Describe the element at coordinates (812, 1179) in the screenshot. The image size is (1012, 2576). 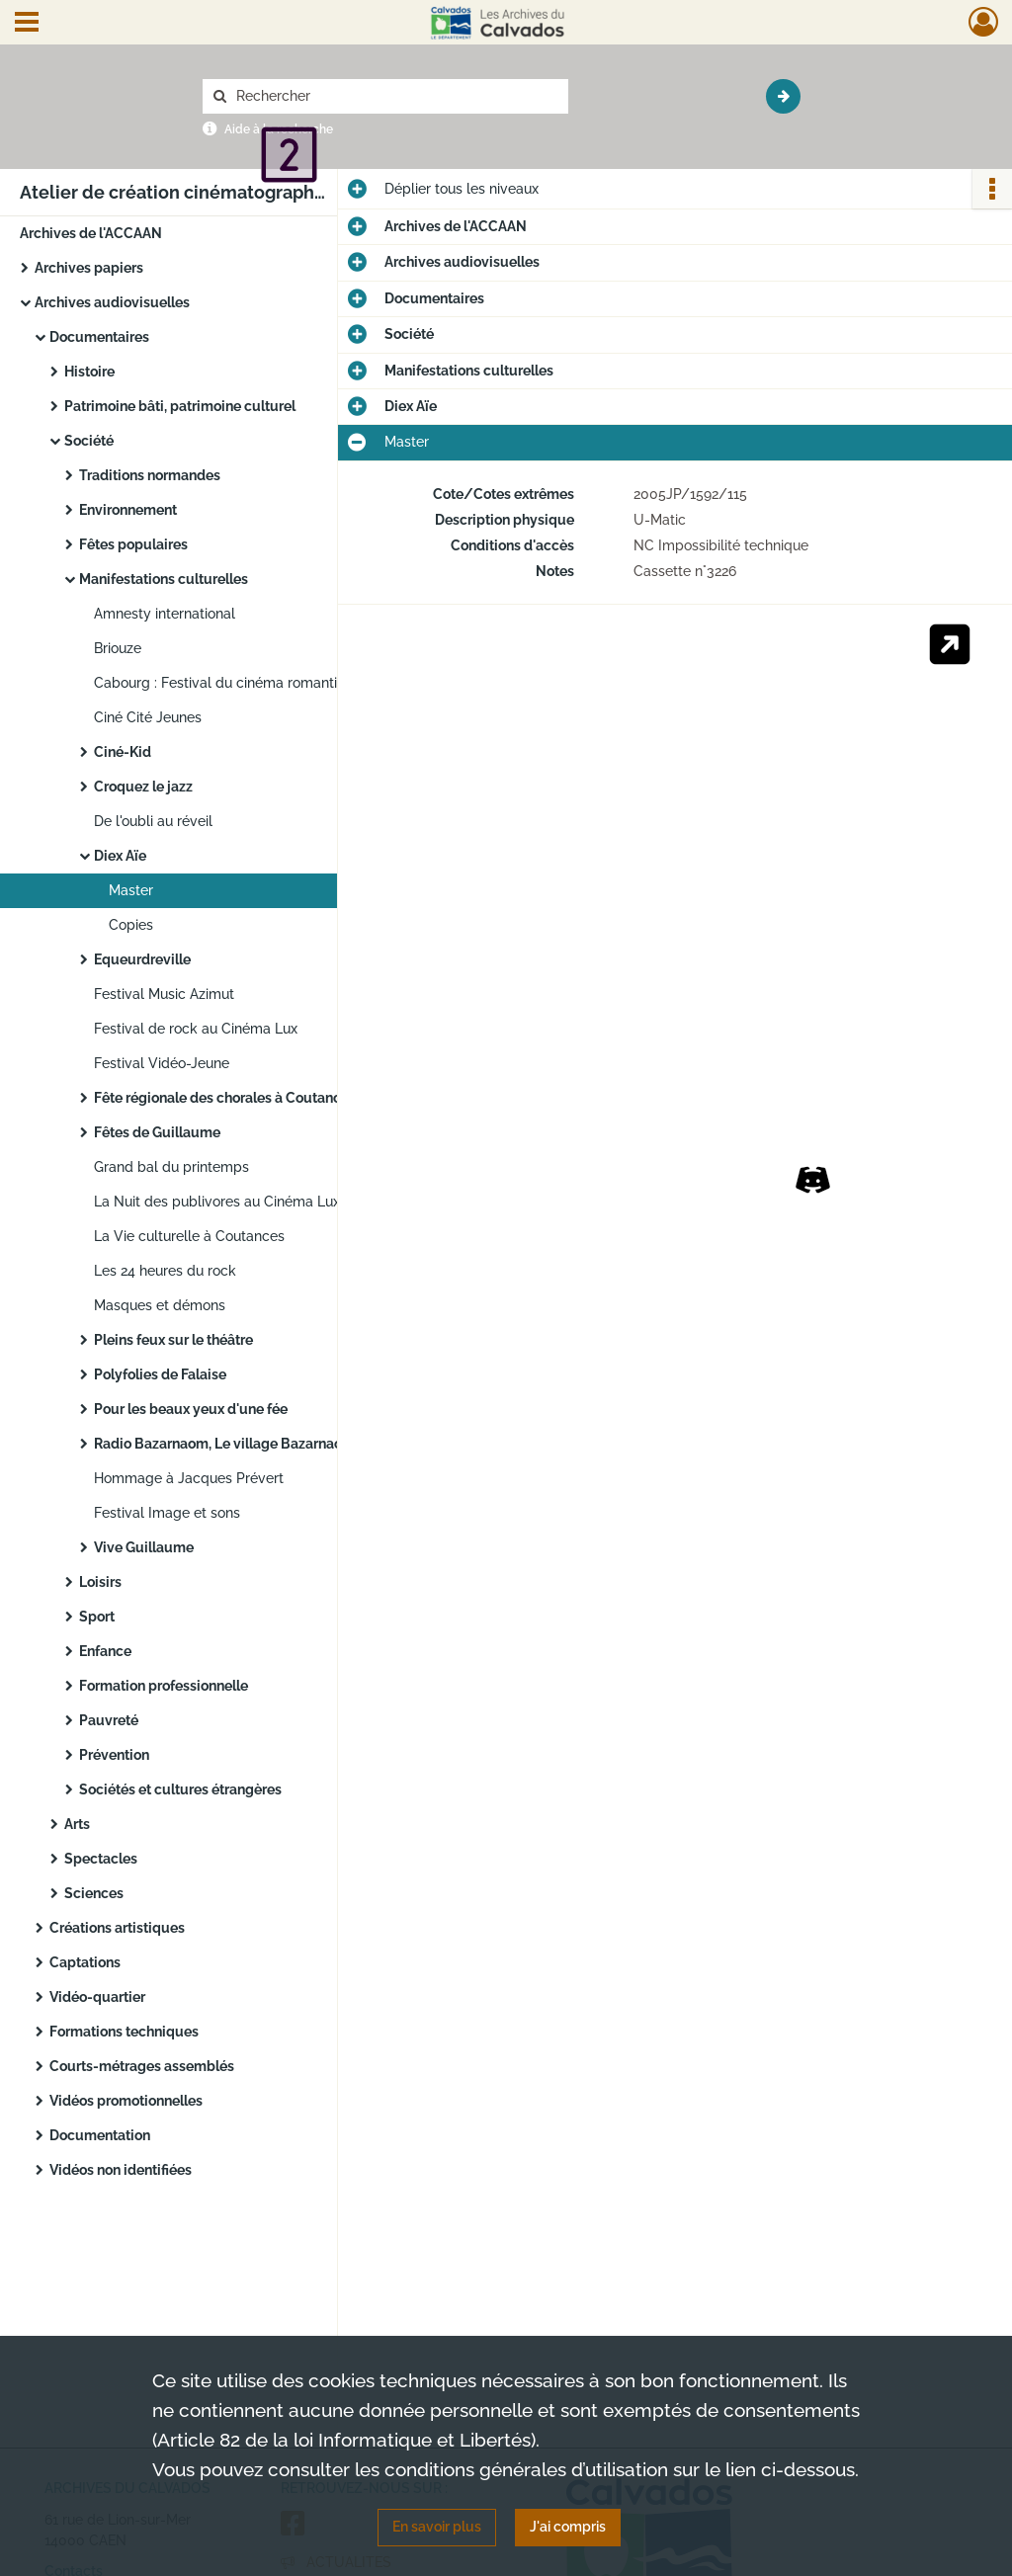
I see `open Discord app` at that location.